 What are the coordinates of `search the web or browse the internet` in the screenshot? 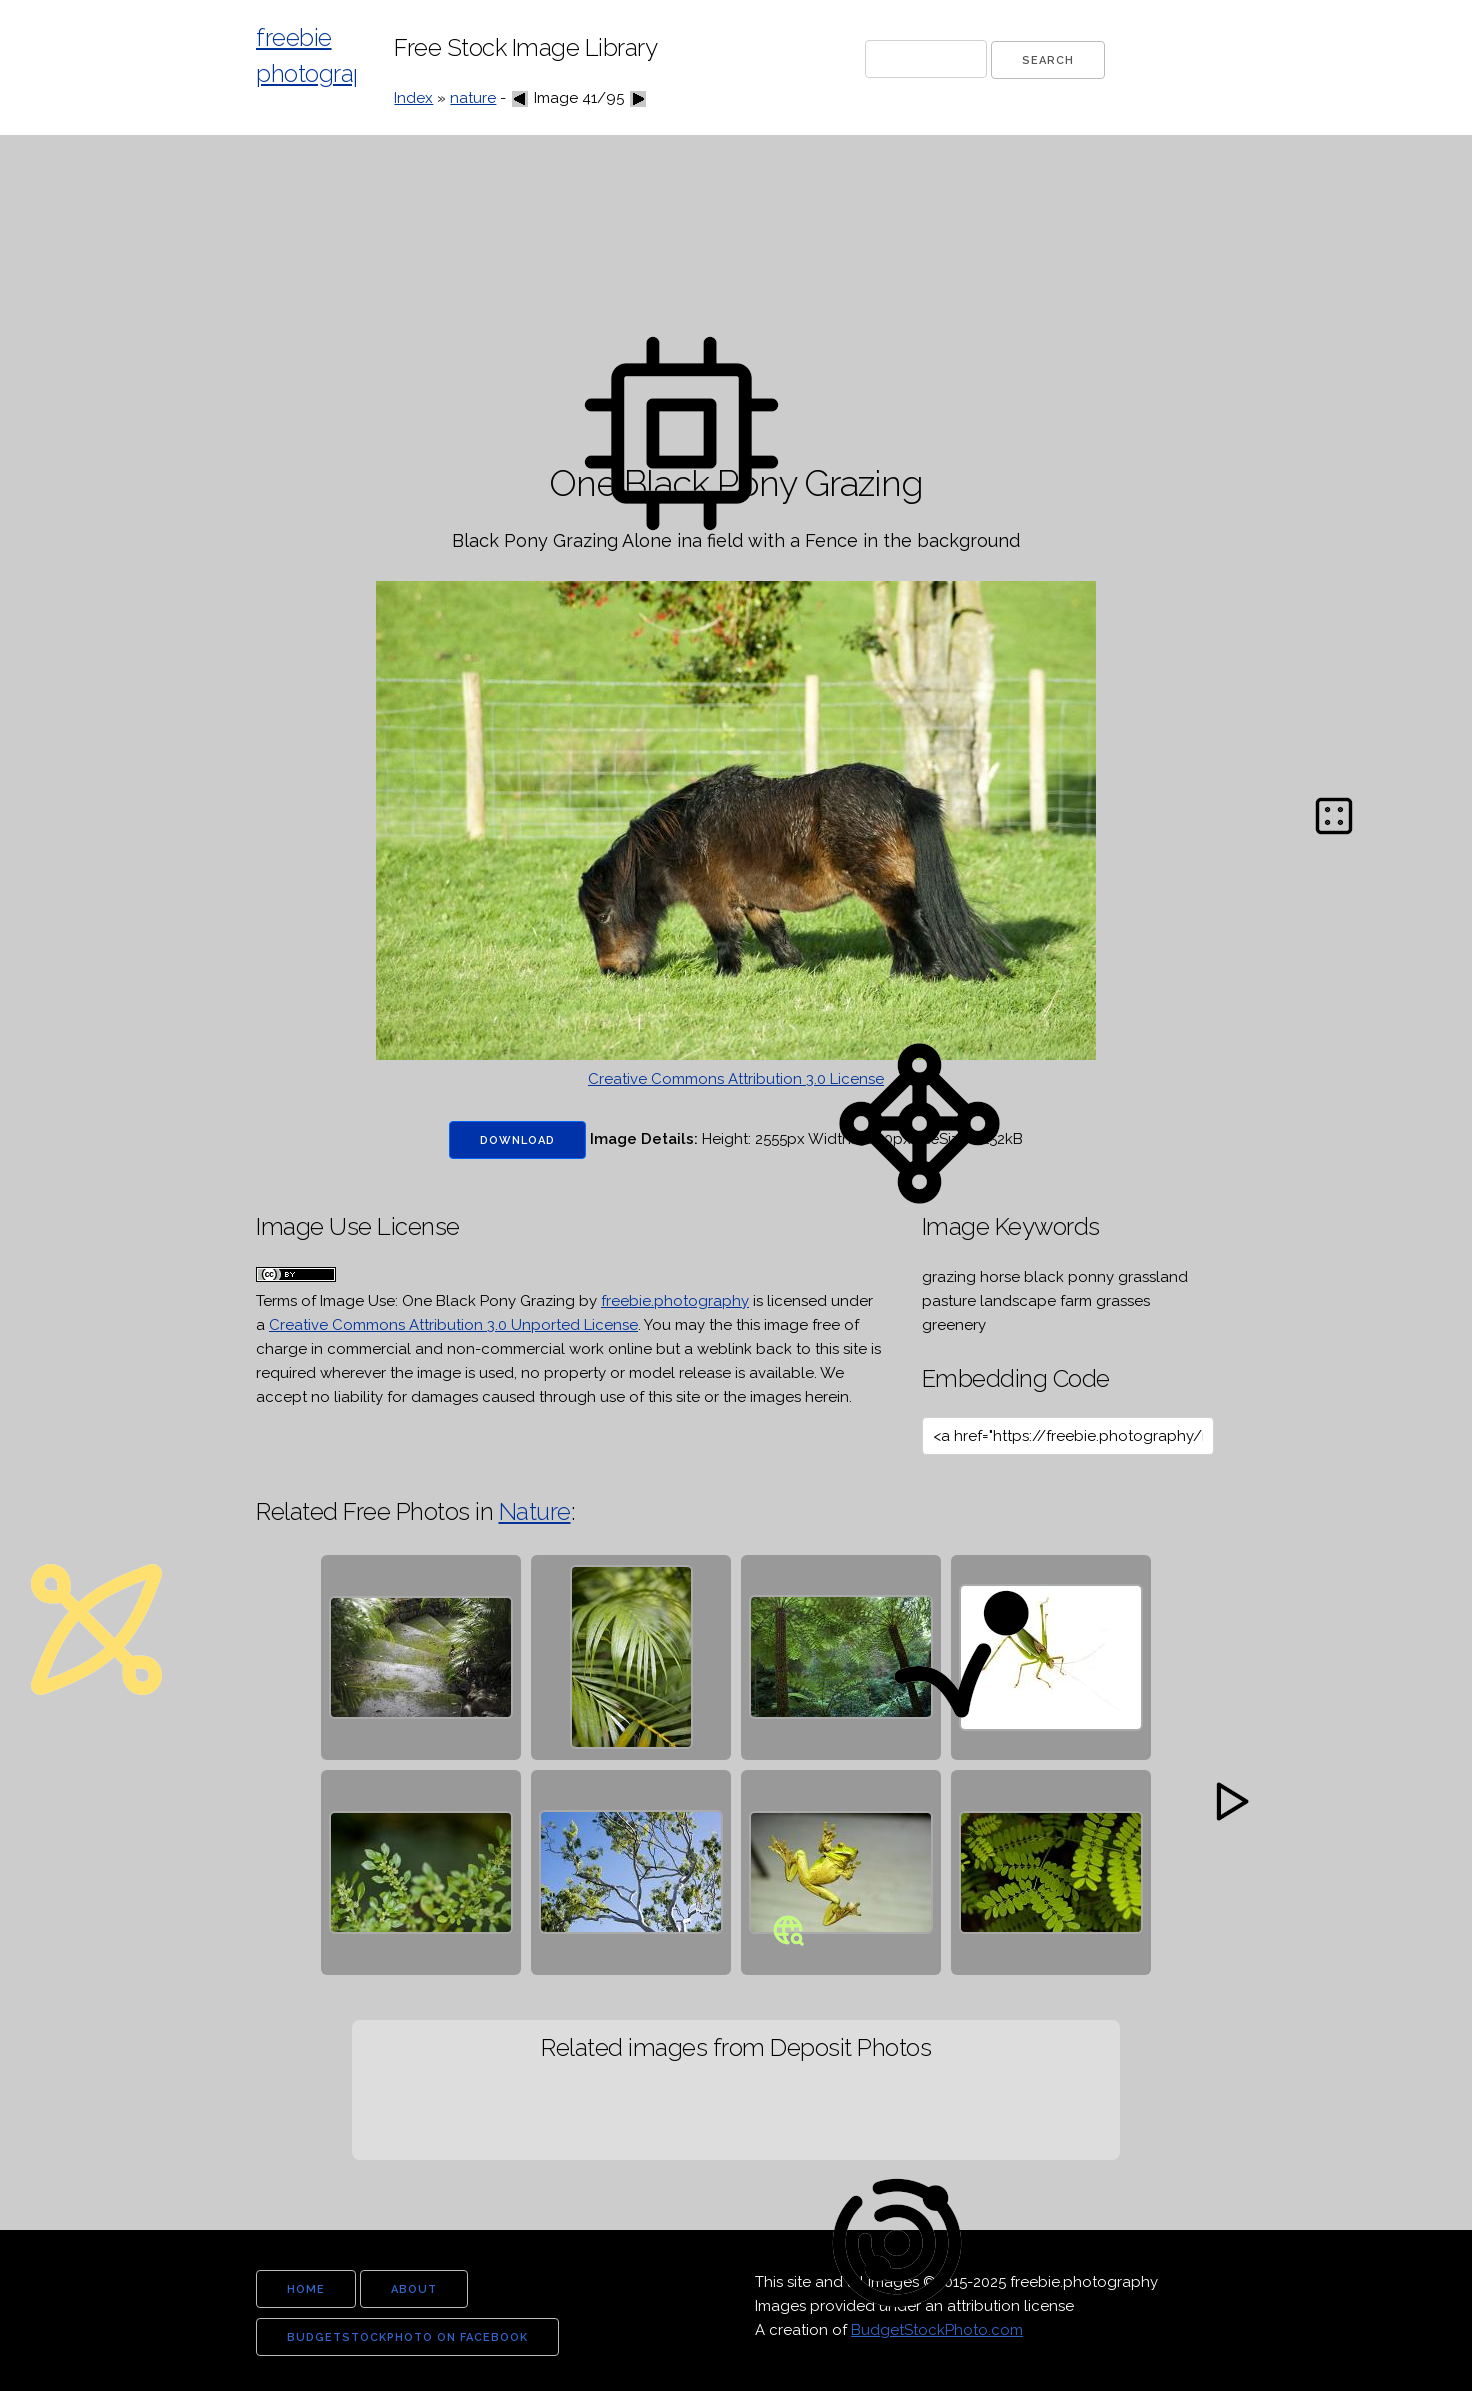 It's located at (788, 1930).